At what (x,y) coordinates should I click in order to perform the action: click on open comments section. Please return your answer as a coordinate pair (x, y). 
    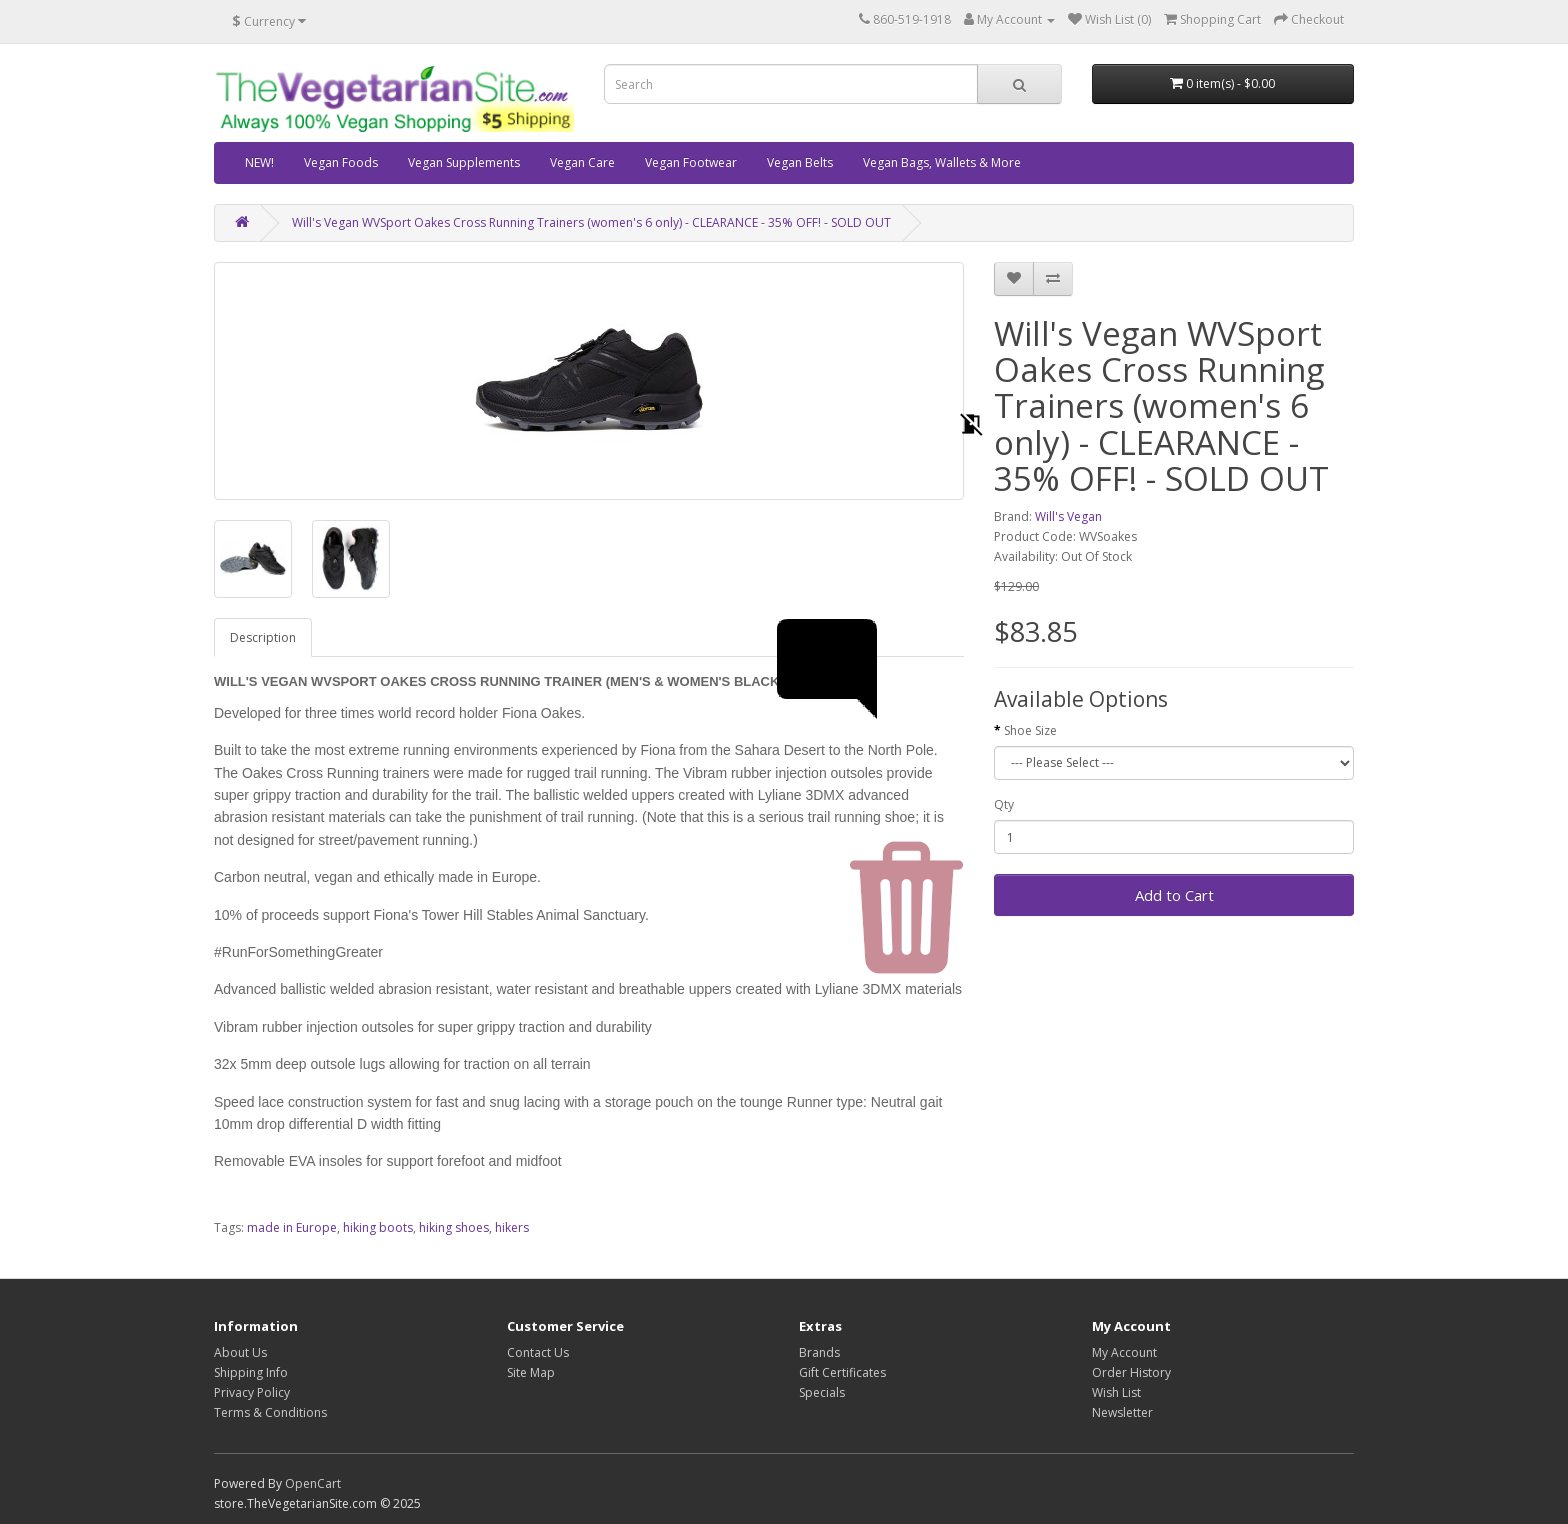
    Looking at the image, I should click on (827, 669).